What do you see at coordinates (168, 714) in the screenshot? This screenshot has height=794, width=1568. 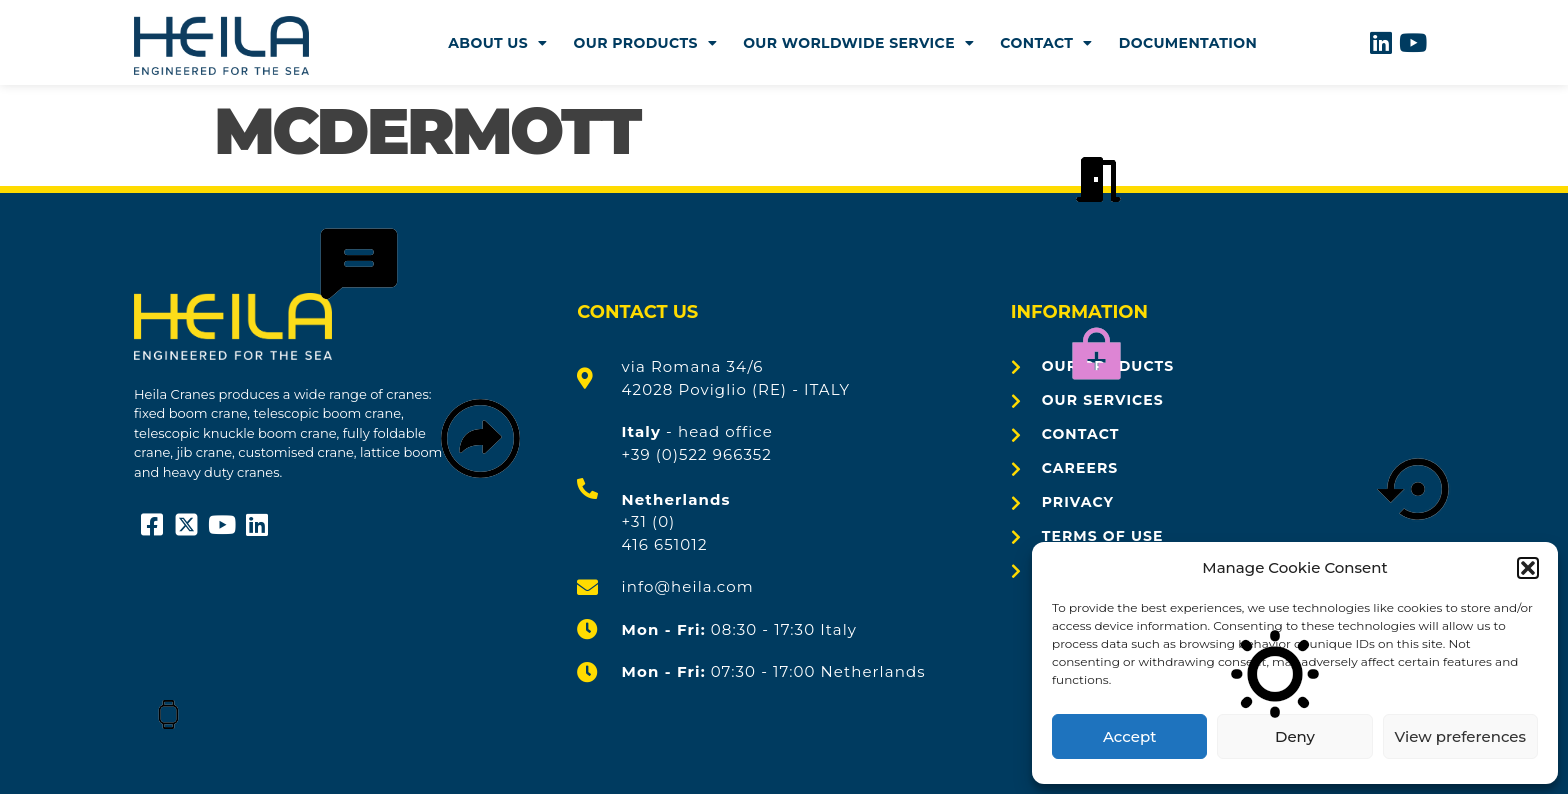 I see `access smartwatch settings or connectivity` at bounding box center [168, 714].